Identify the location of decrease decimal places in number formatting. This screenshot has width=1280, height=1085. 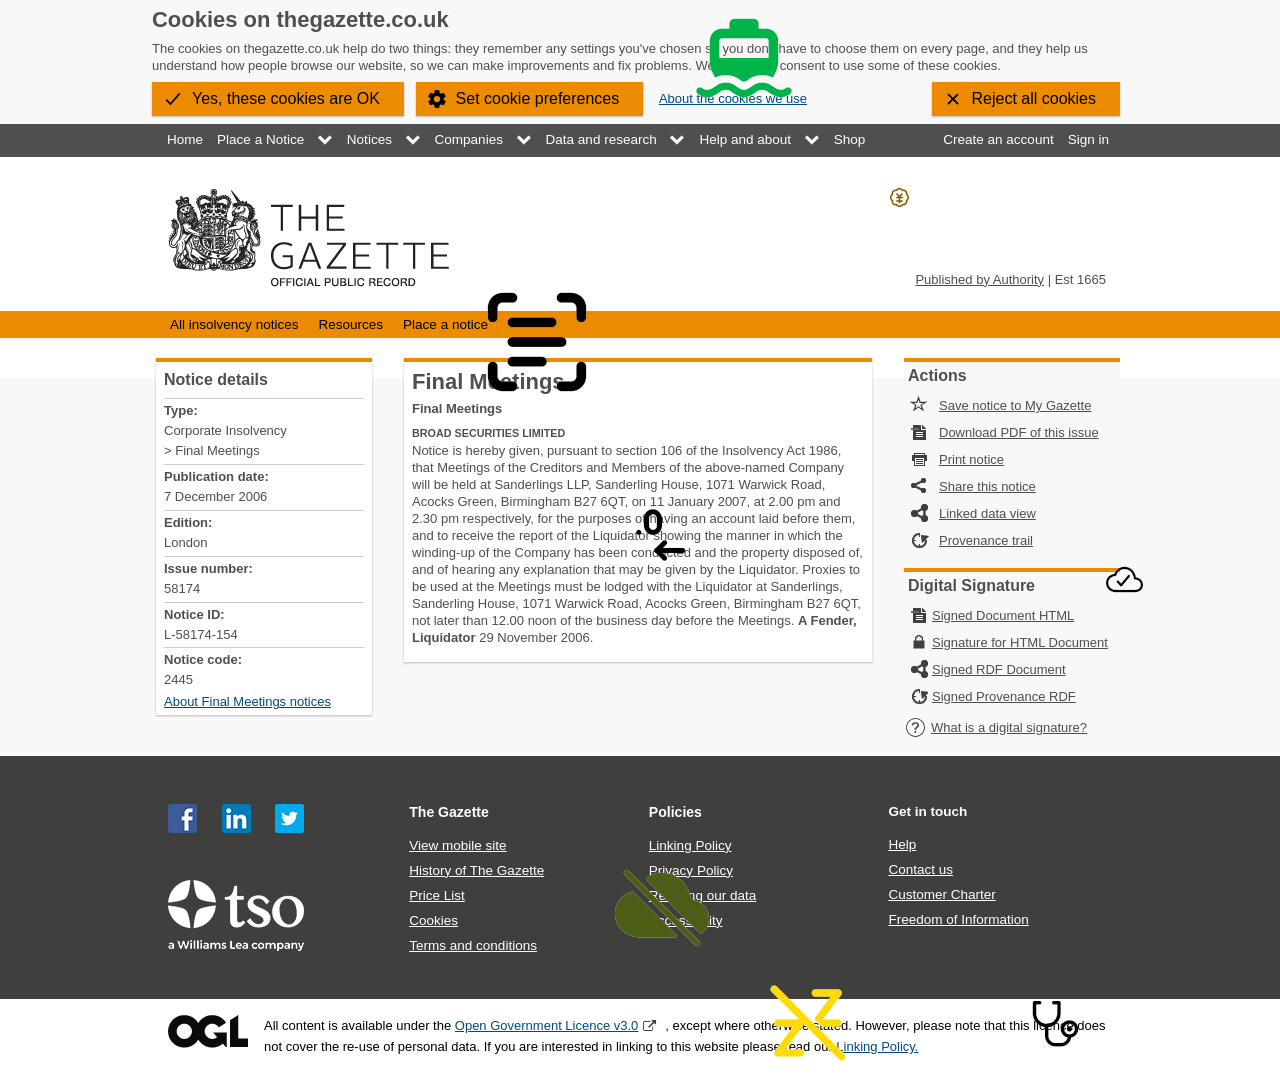
(662, 535).